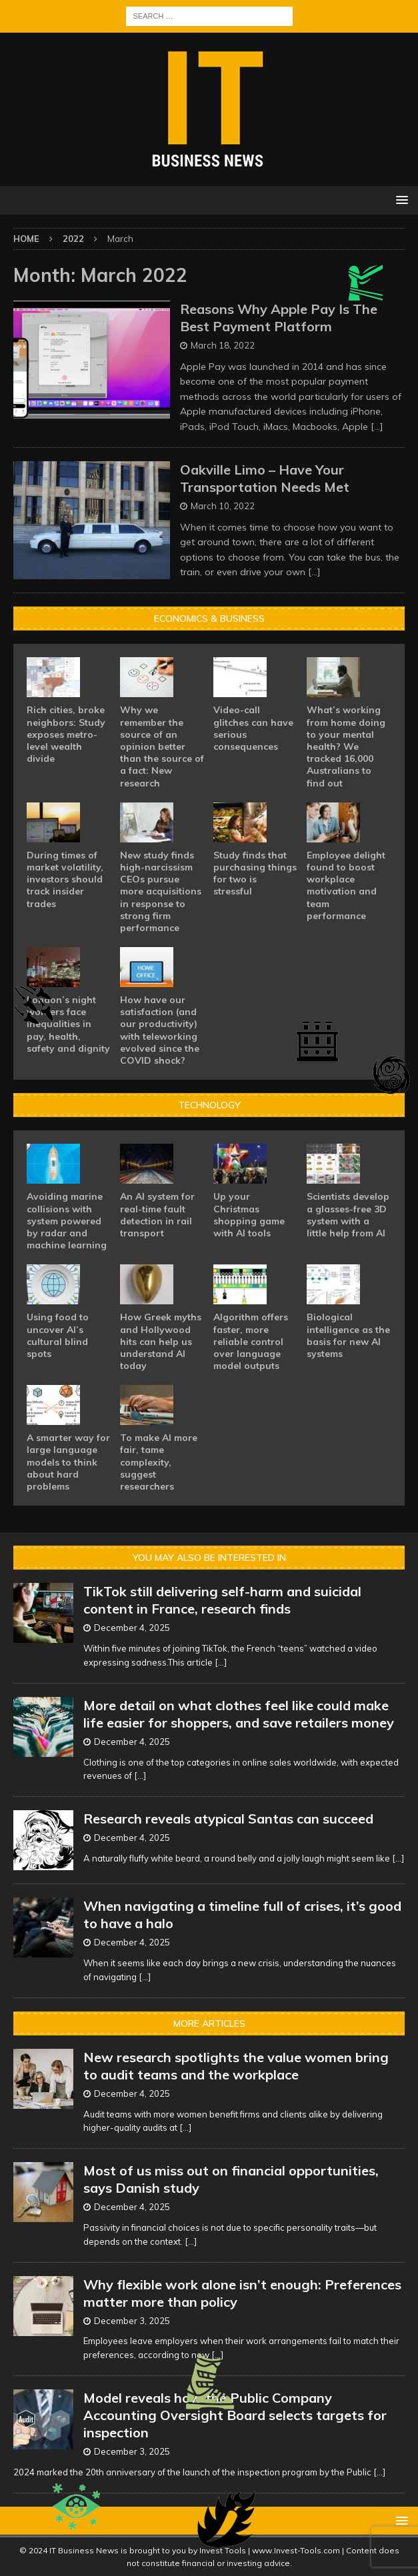 This screenshot has height=2576, width=418. Describe the element at coordinates (226, 2519) in the screenshot. I see `select pimiento or pepper ingredient` at that location.